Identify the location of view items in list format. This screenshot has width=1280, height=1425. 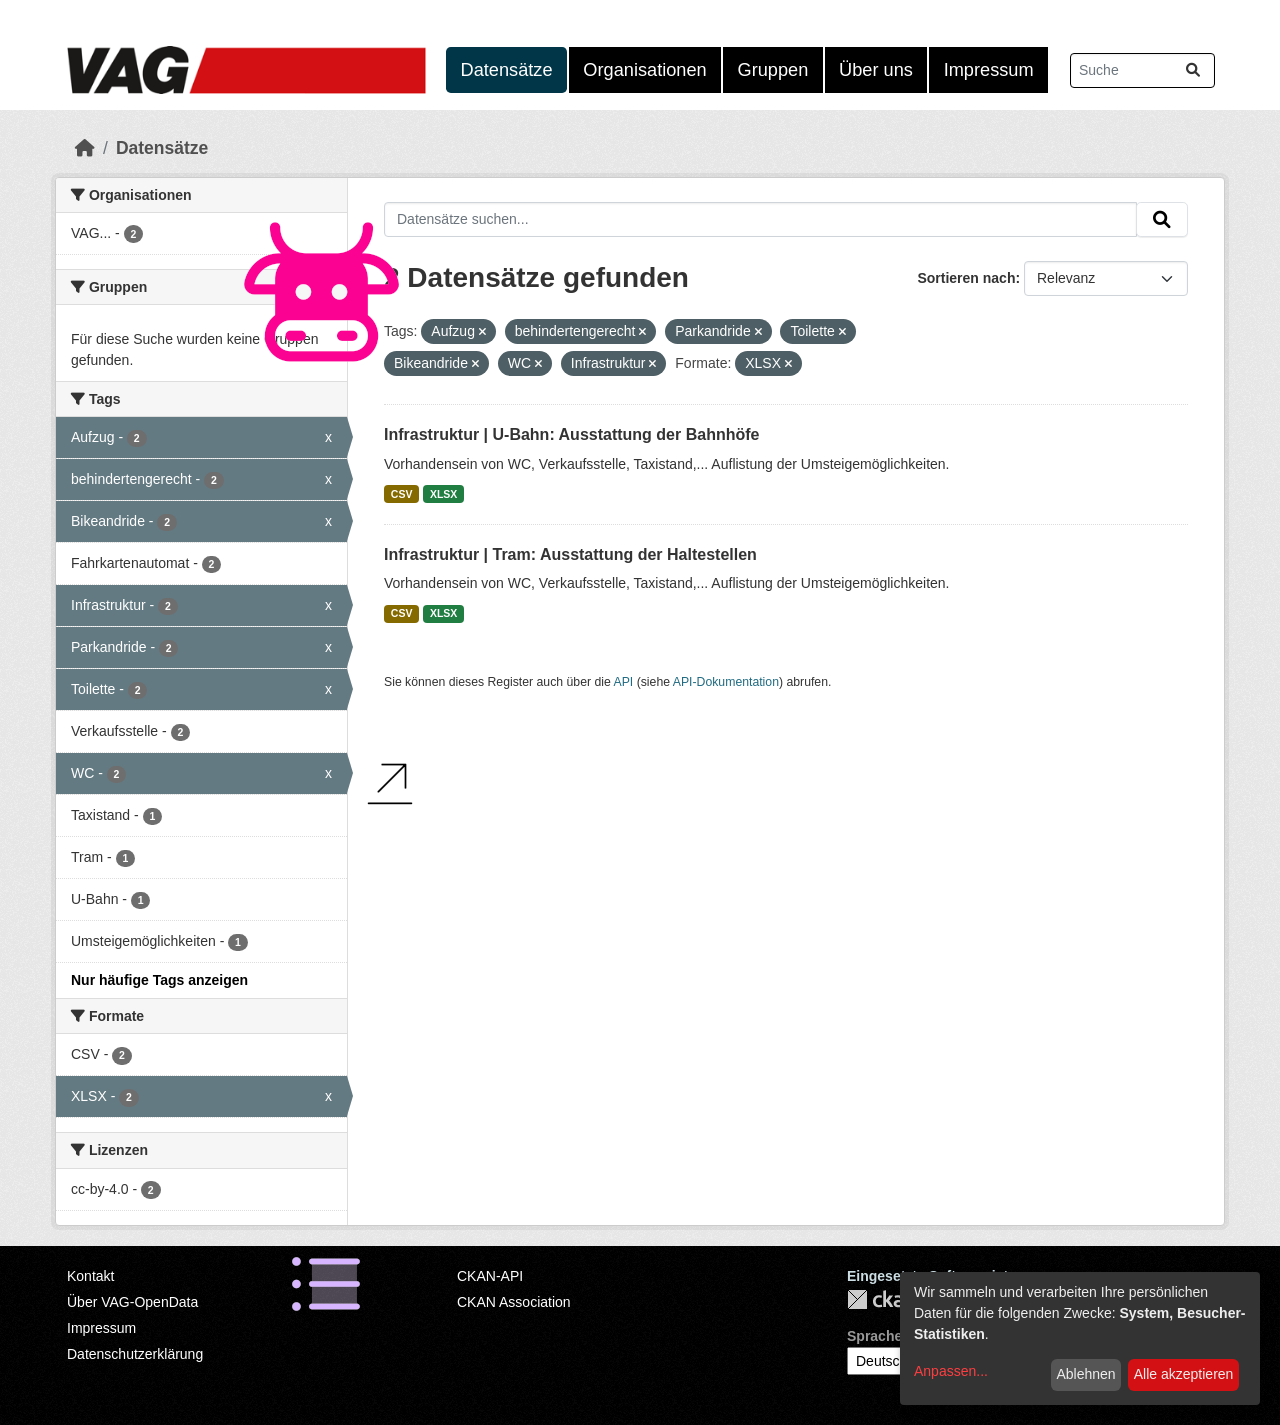
(326, 1284).